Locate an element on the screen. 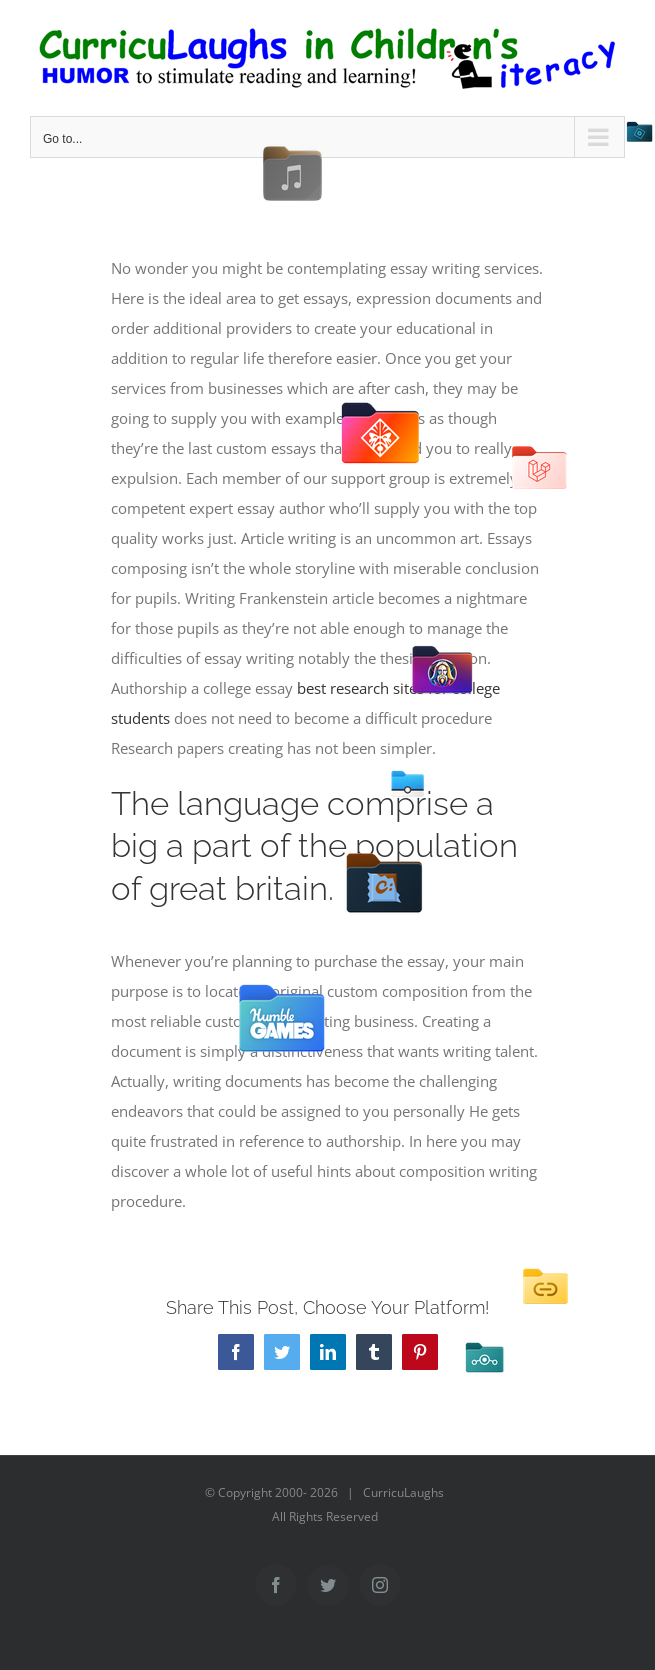 This screenshot has height=1670, width=655. open Leonardo.ai project folder is located at coordinates (442, 671).